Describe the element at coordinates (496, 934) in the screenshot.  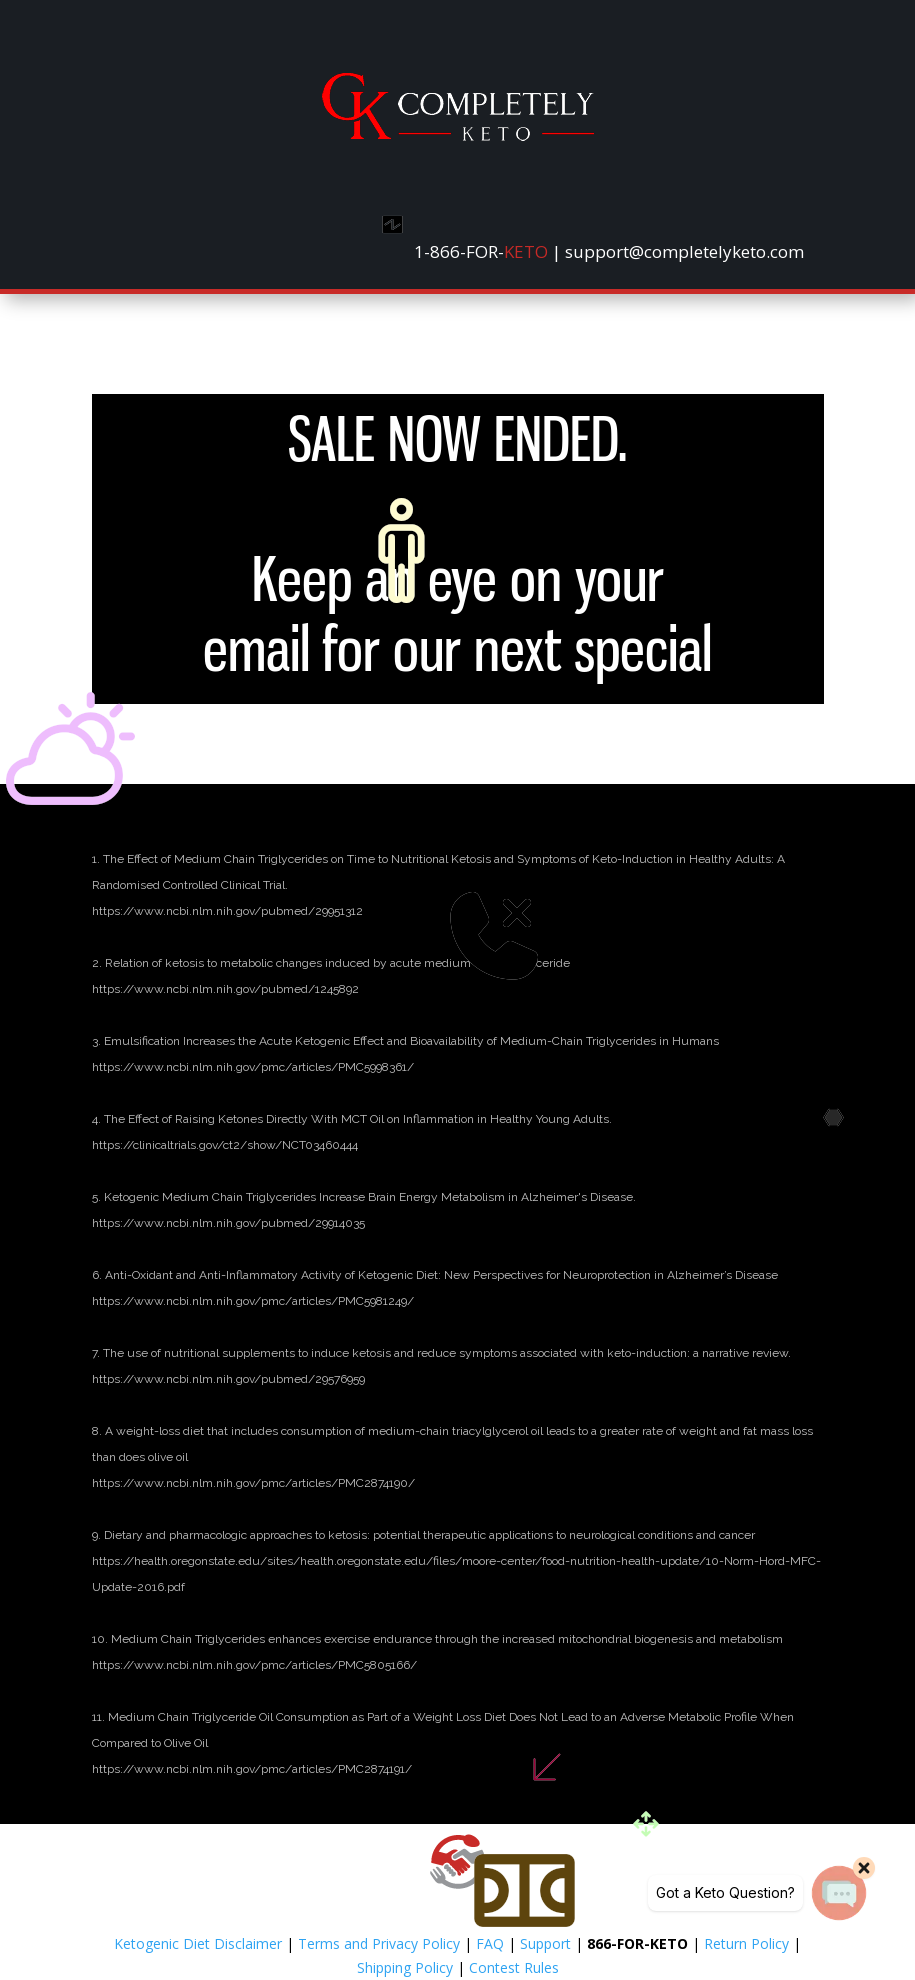
I see `end or decline a phone call` at that location.